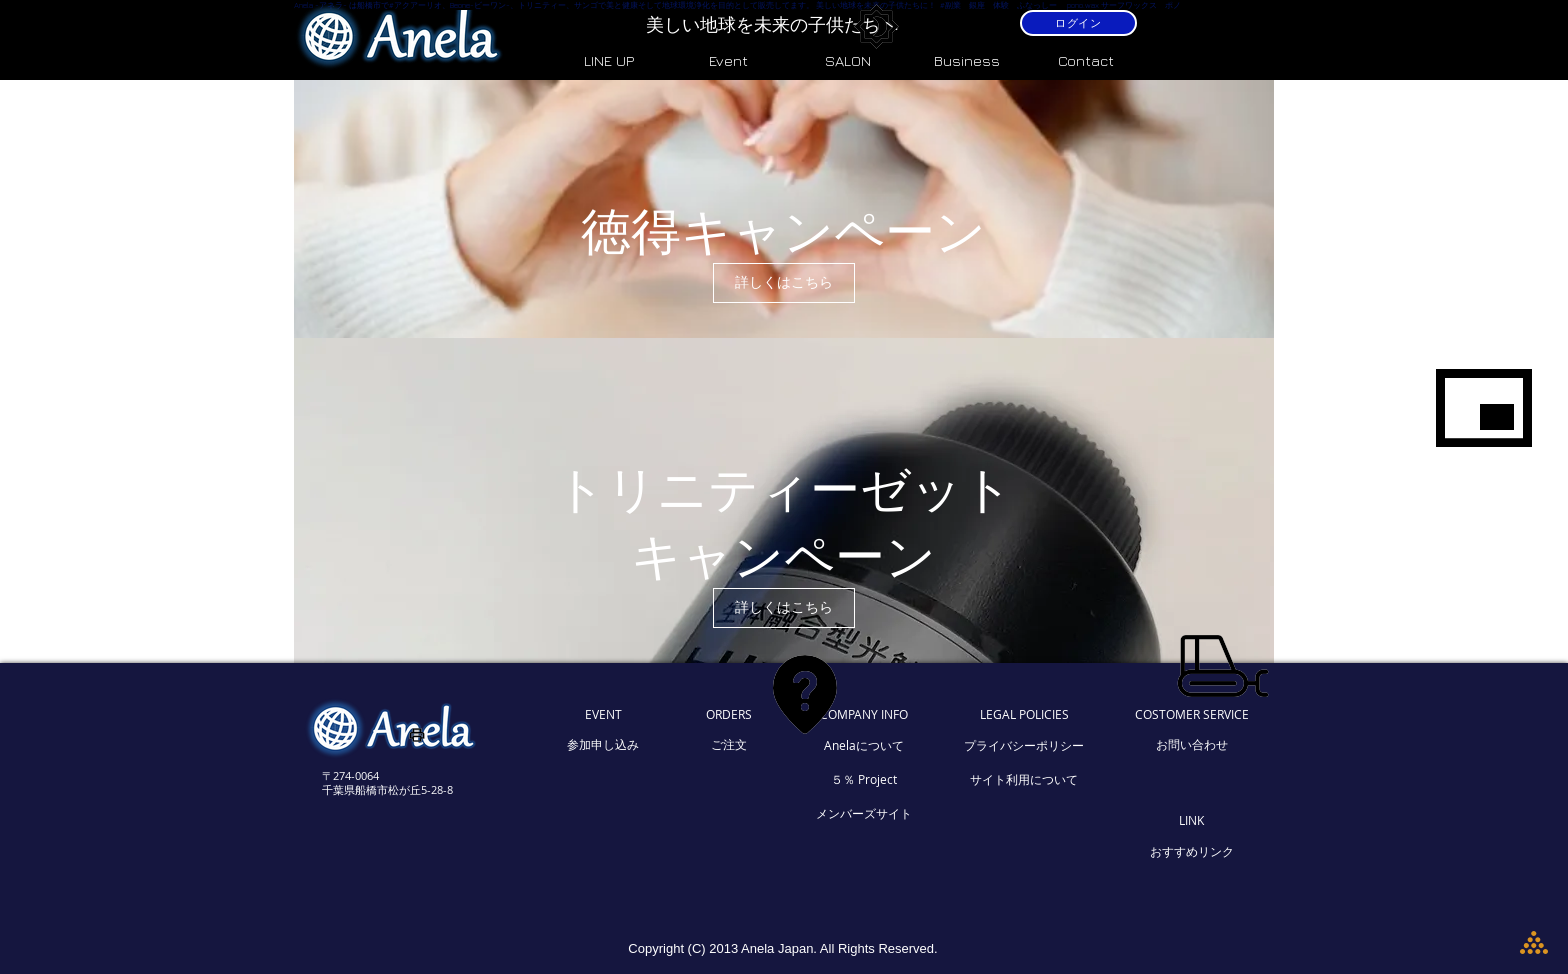 This screenshot has width=1568, height=974. What do you see at coordinates (1223, 666) in the screenshot?
I see `construction or building in progress` at bounding box center [1223, 666].